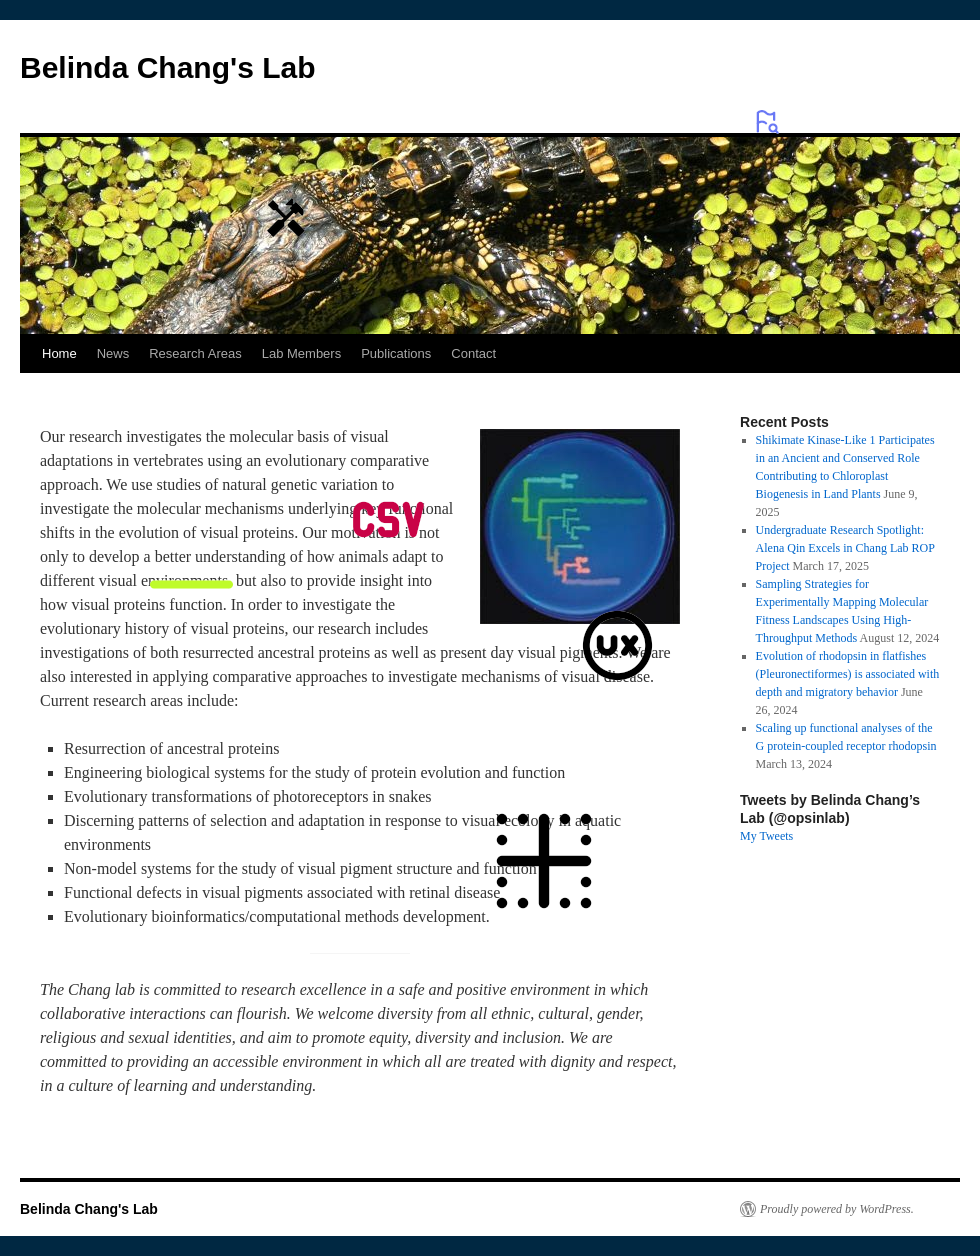 The width and height of the screenshot is (980, 1256). Describe the element at coordinates (388, 519) in the screenshot. I see `export data as a CSV file` at that location.